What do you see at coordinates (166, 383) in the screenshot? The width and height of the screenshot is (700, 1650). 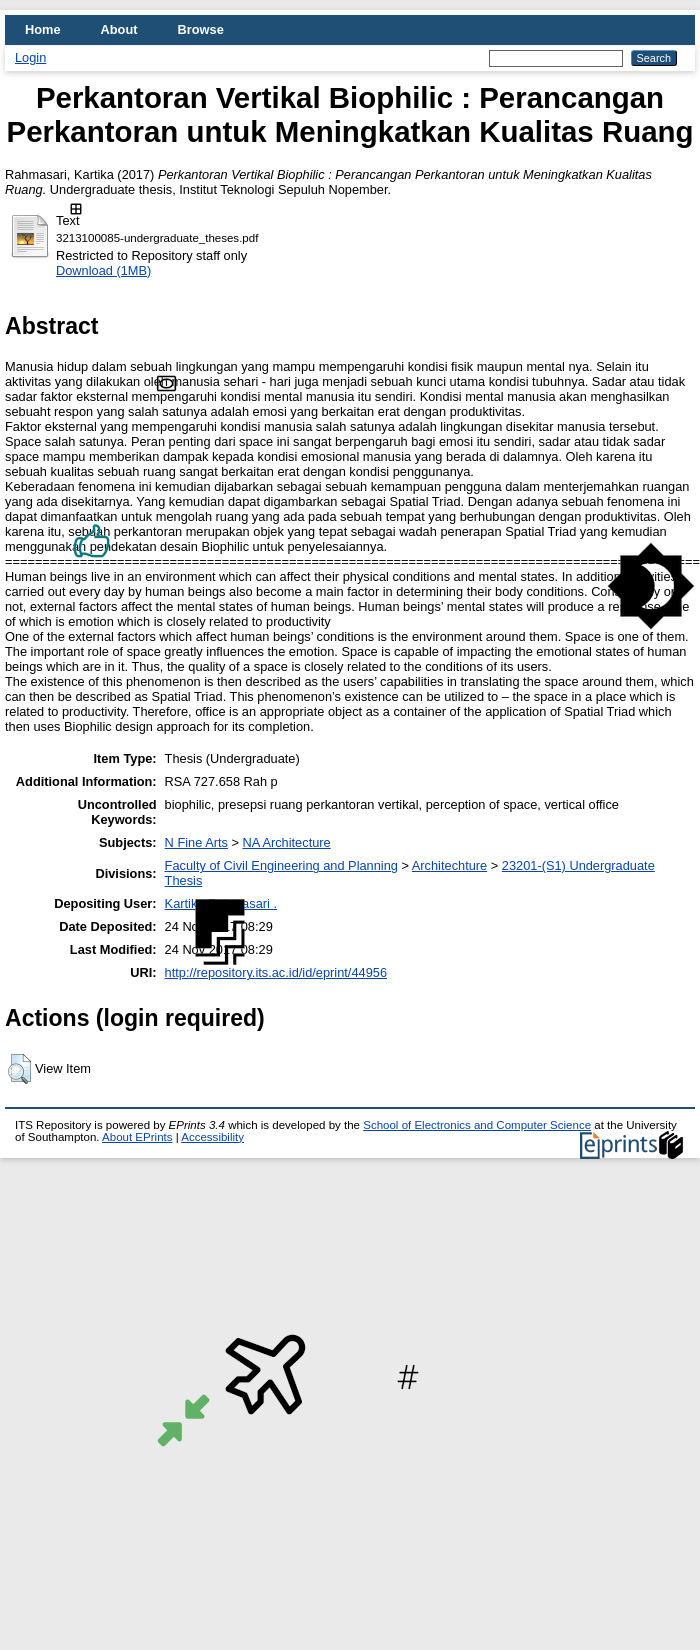 I see `apply vignette effect to photo` at bounding box center [166, 383].